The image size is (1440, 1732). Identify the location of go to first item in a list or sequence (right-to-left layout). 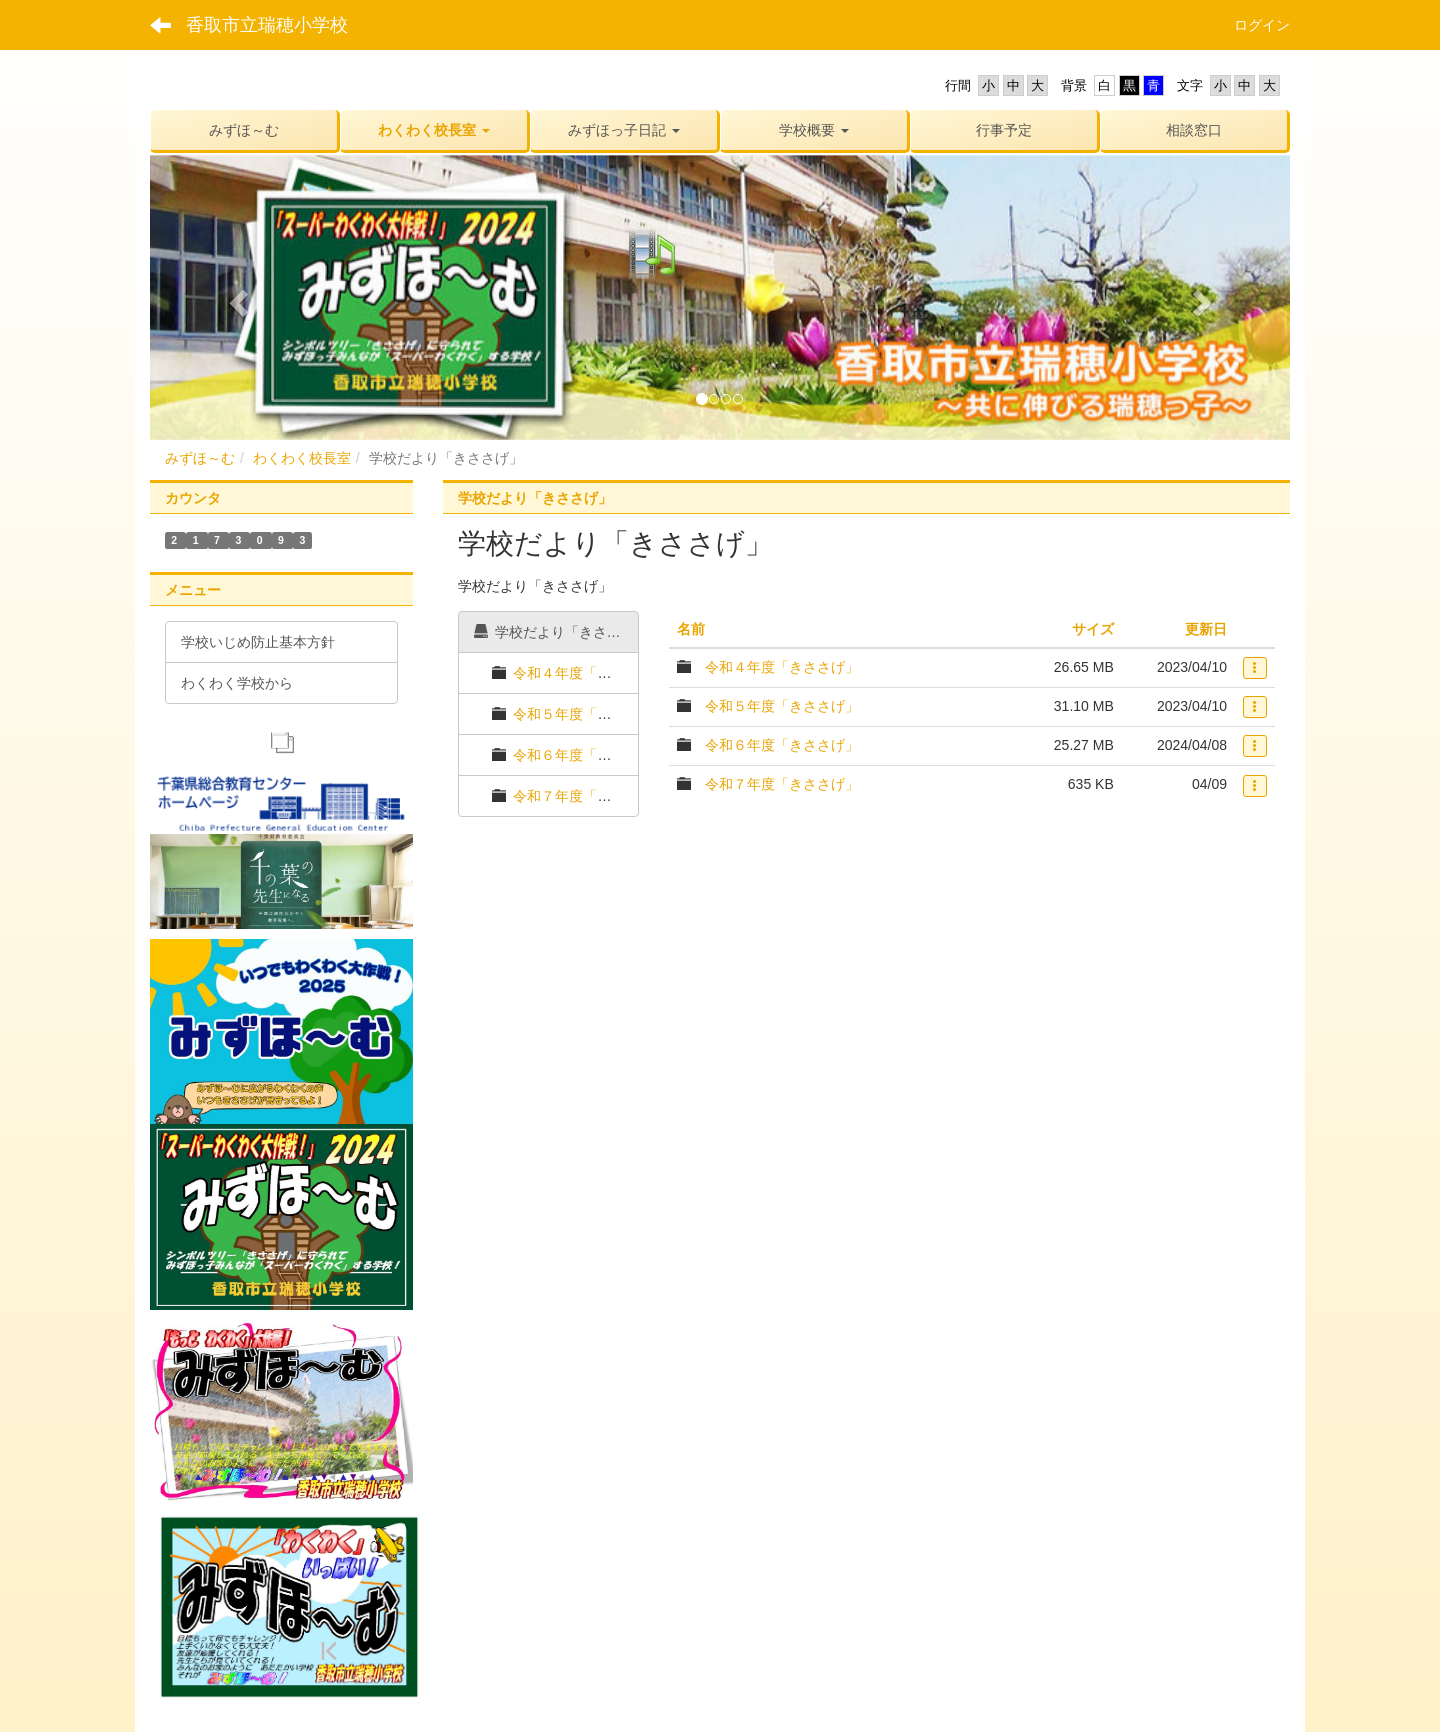
(329, 1651).